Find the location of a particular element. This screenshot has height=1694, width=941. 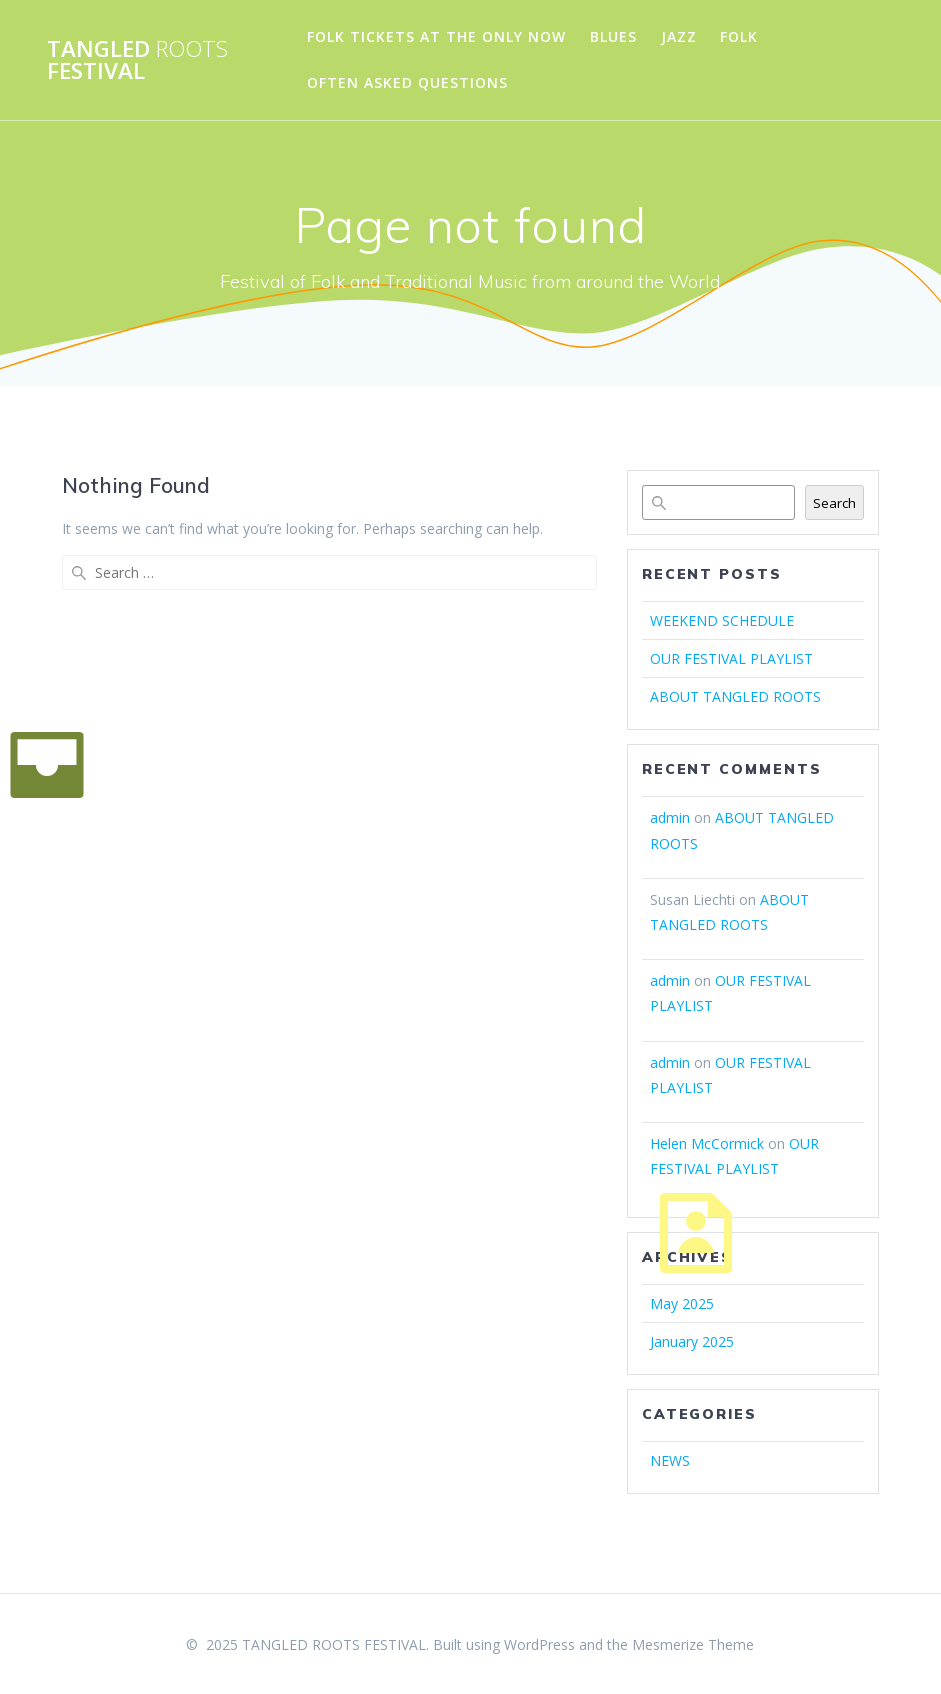

view your inbox messages is located at coordinates (47, 765).